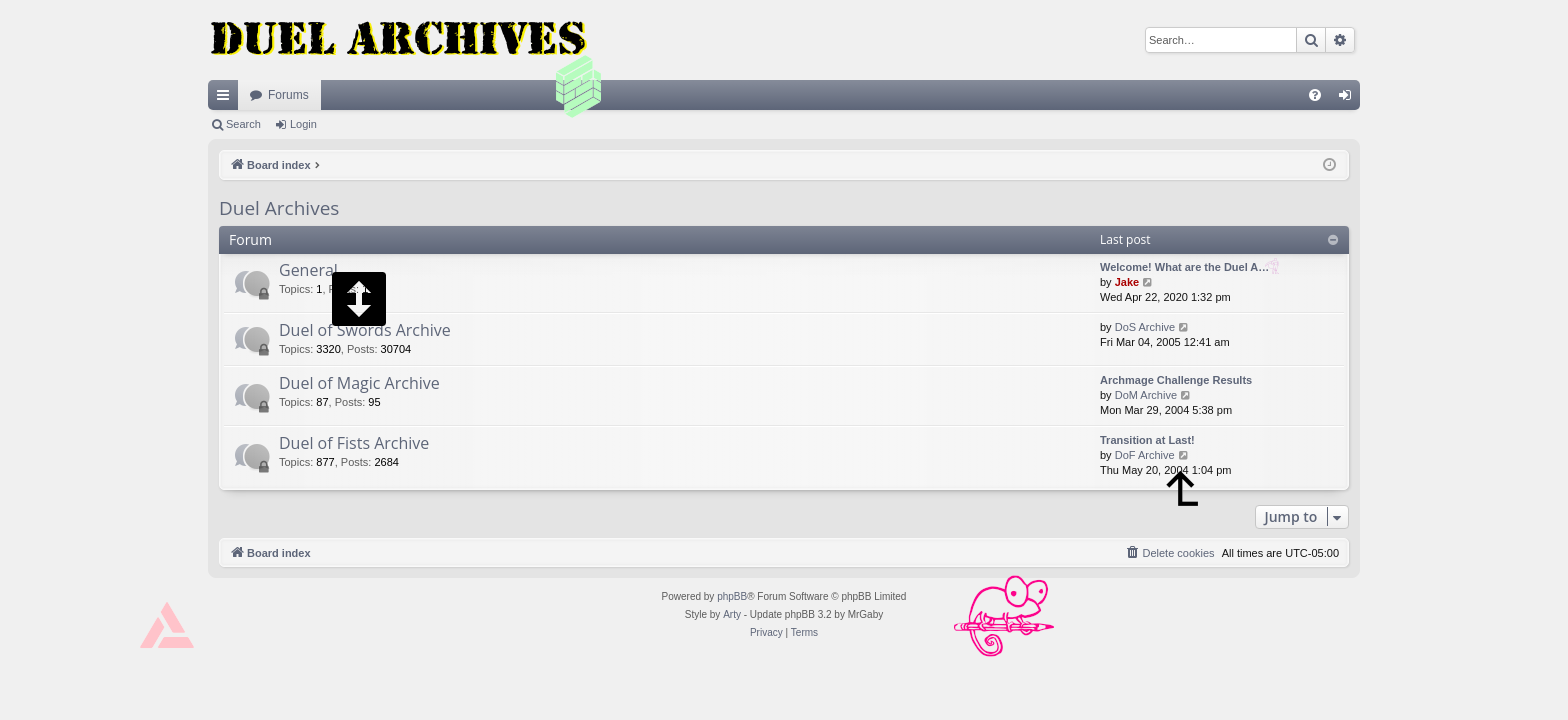 This screenshot has width=1568, height=720. I want to click on Alchemy blockchain development platform logo, so click(167, 625).